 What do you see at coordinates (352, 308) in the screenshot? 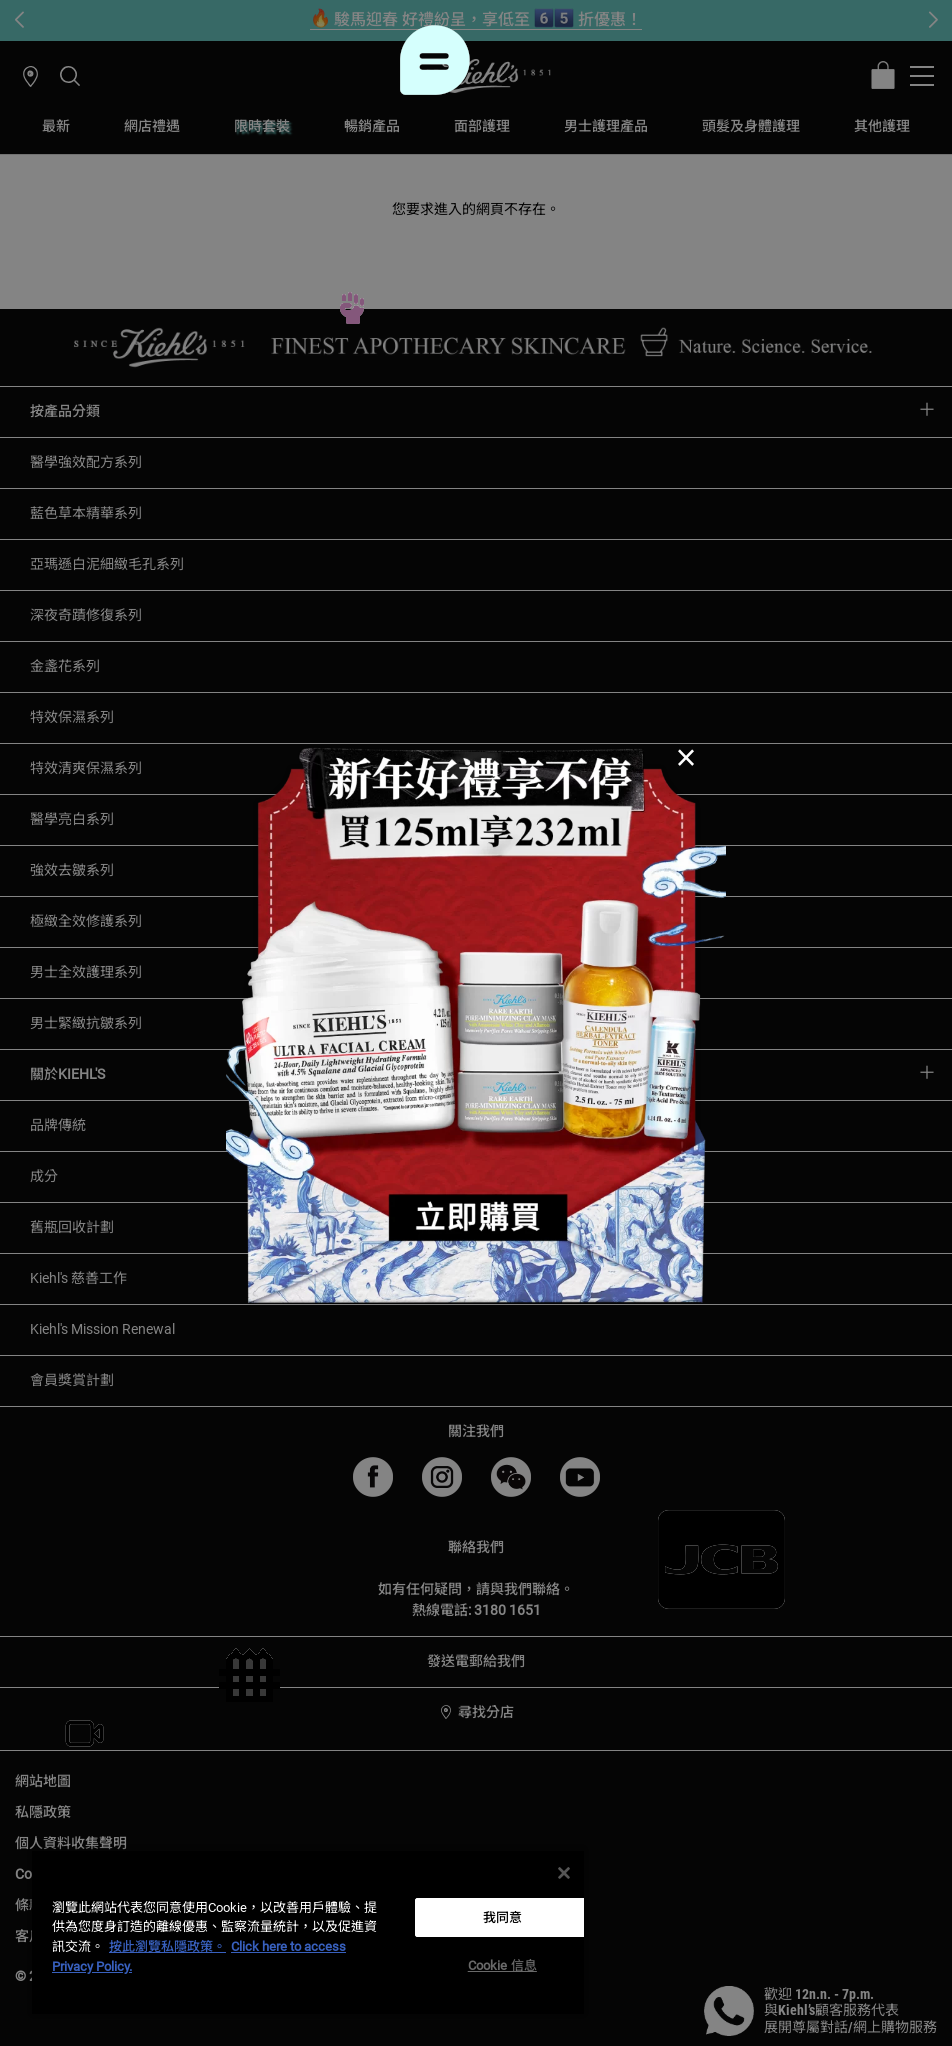
I see `show solidarity or support for a cause` at bounding box center [352, 308].